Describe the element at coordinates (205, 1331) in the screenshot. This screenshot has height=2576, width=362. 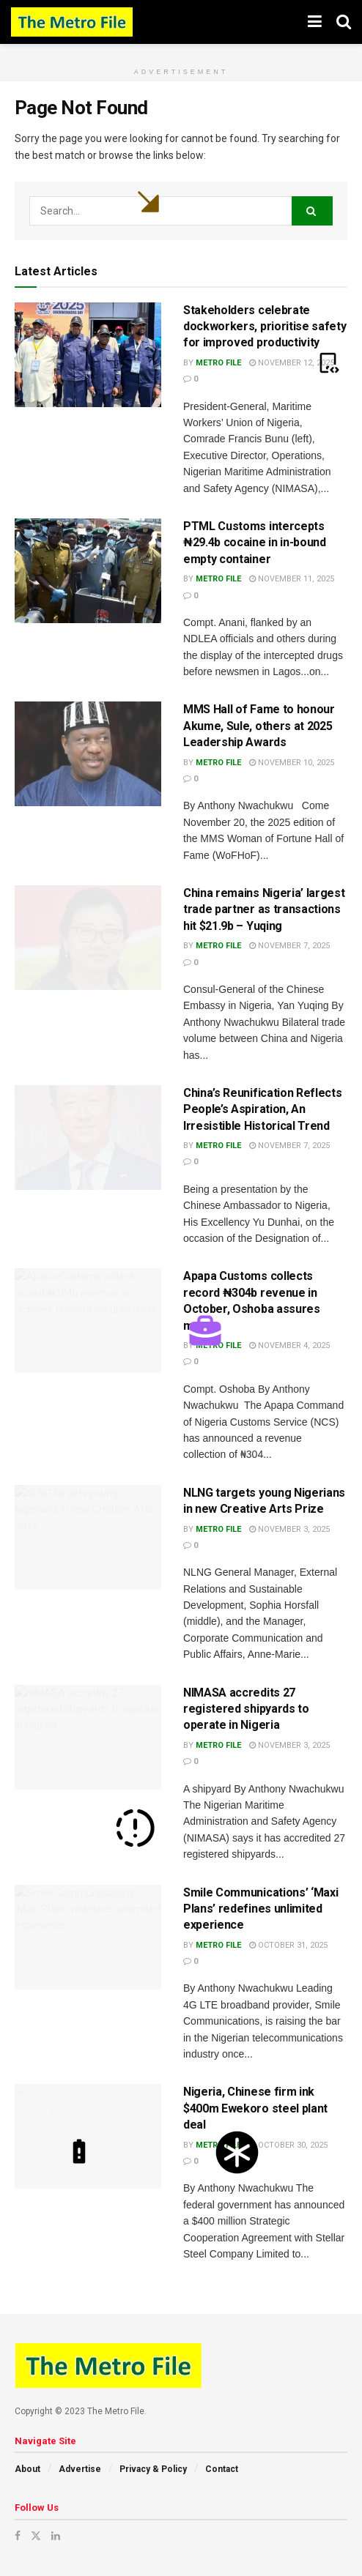
I see `access work or business documents` at that location.